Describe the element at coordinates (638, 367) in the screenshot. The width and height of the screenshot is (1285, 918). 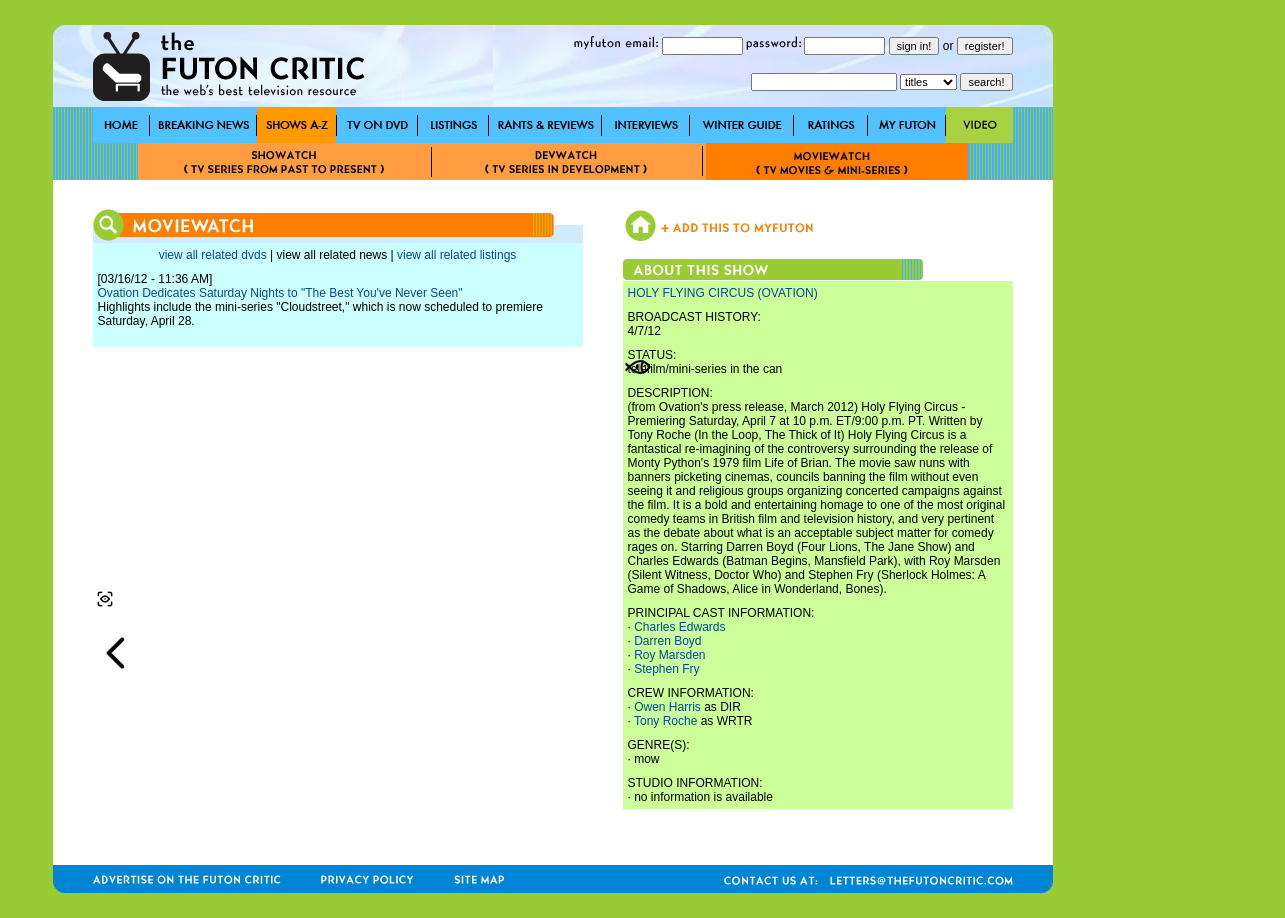
I see `browse seafood or fish-related content` at that location.